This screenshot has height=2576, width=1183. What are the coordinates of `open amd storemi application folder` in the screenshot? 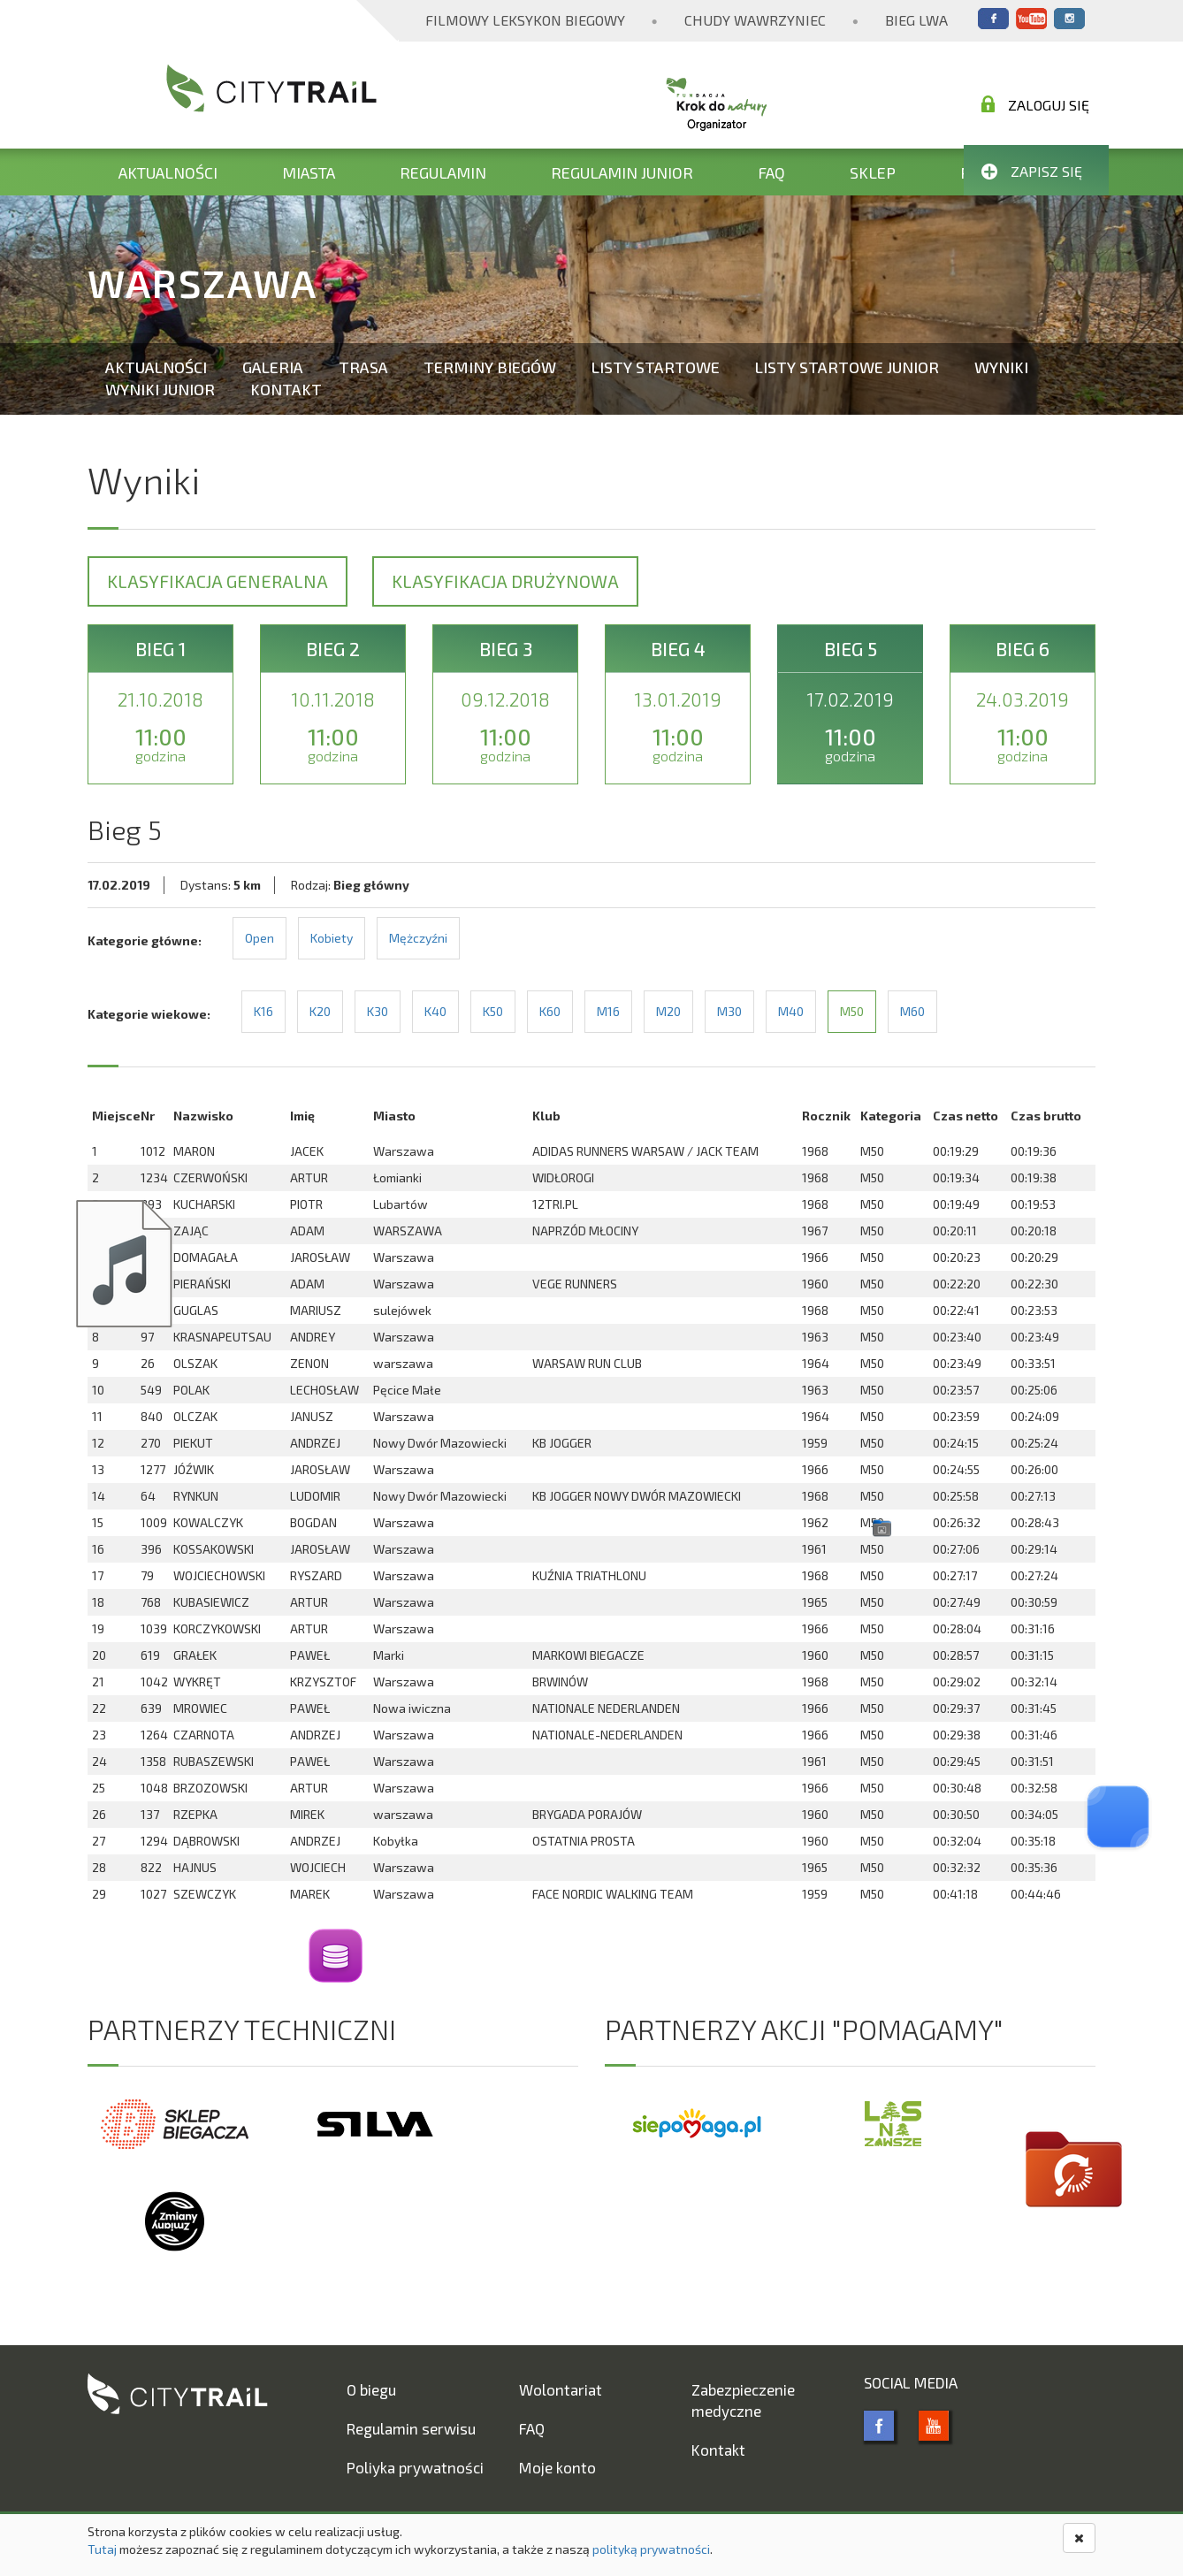 It's located at (1073, 2172).